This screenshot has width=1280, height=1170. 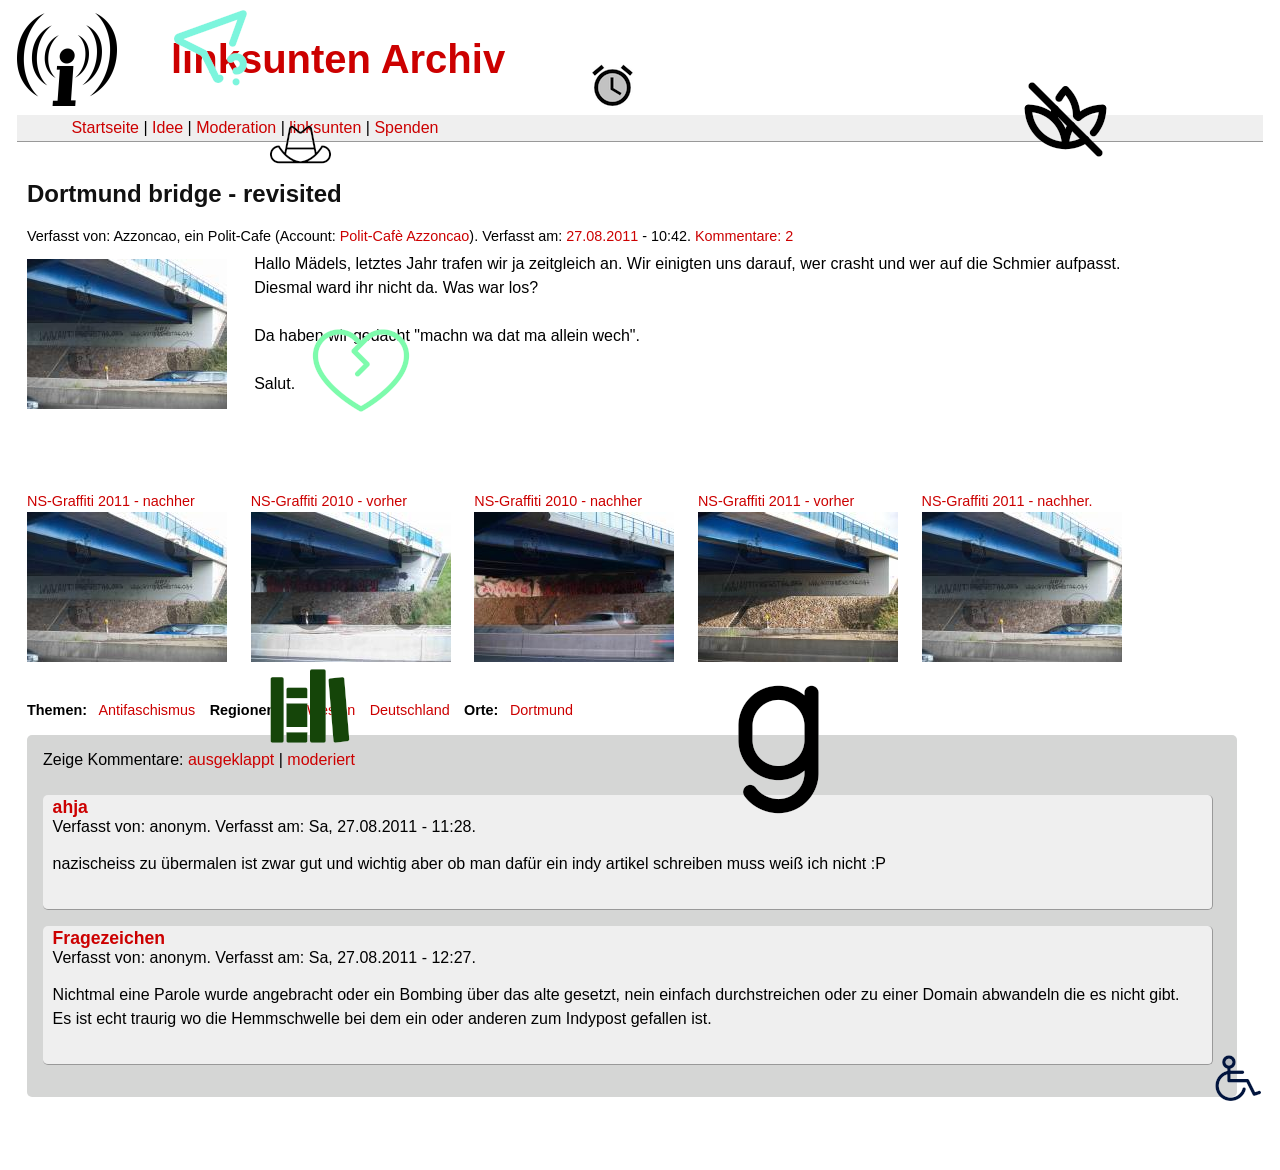 What do you see at coordinates (300, 146) in the screenshot?
I see `select cowboy hat avatar or profile accessory` at bounding box center [300, 146].